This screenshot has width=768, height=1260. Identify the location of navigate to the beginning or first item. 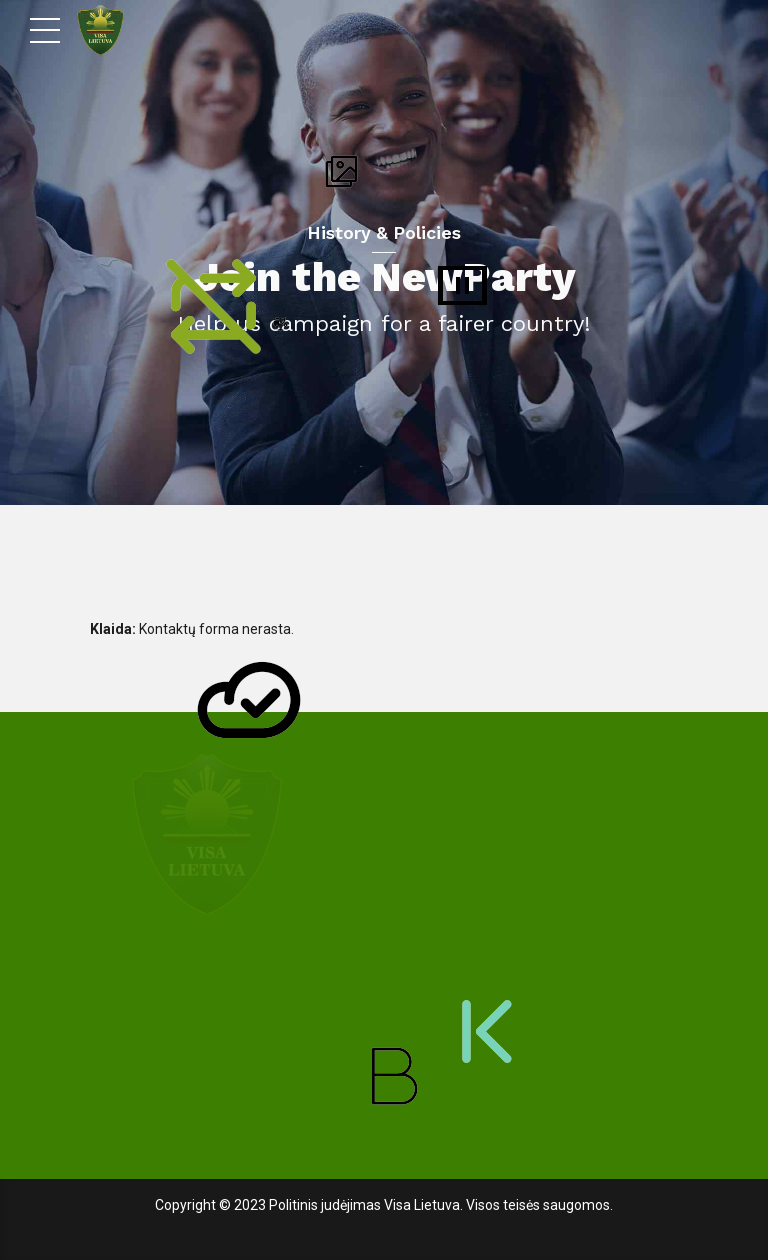
(485, 1031).